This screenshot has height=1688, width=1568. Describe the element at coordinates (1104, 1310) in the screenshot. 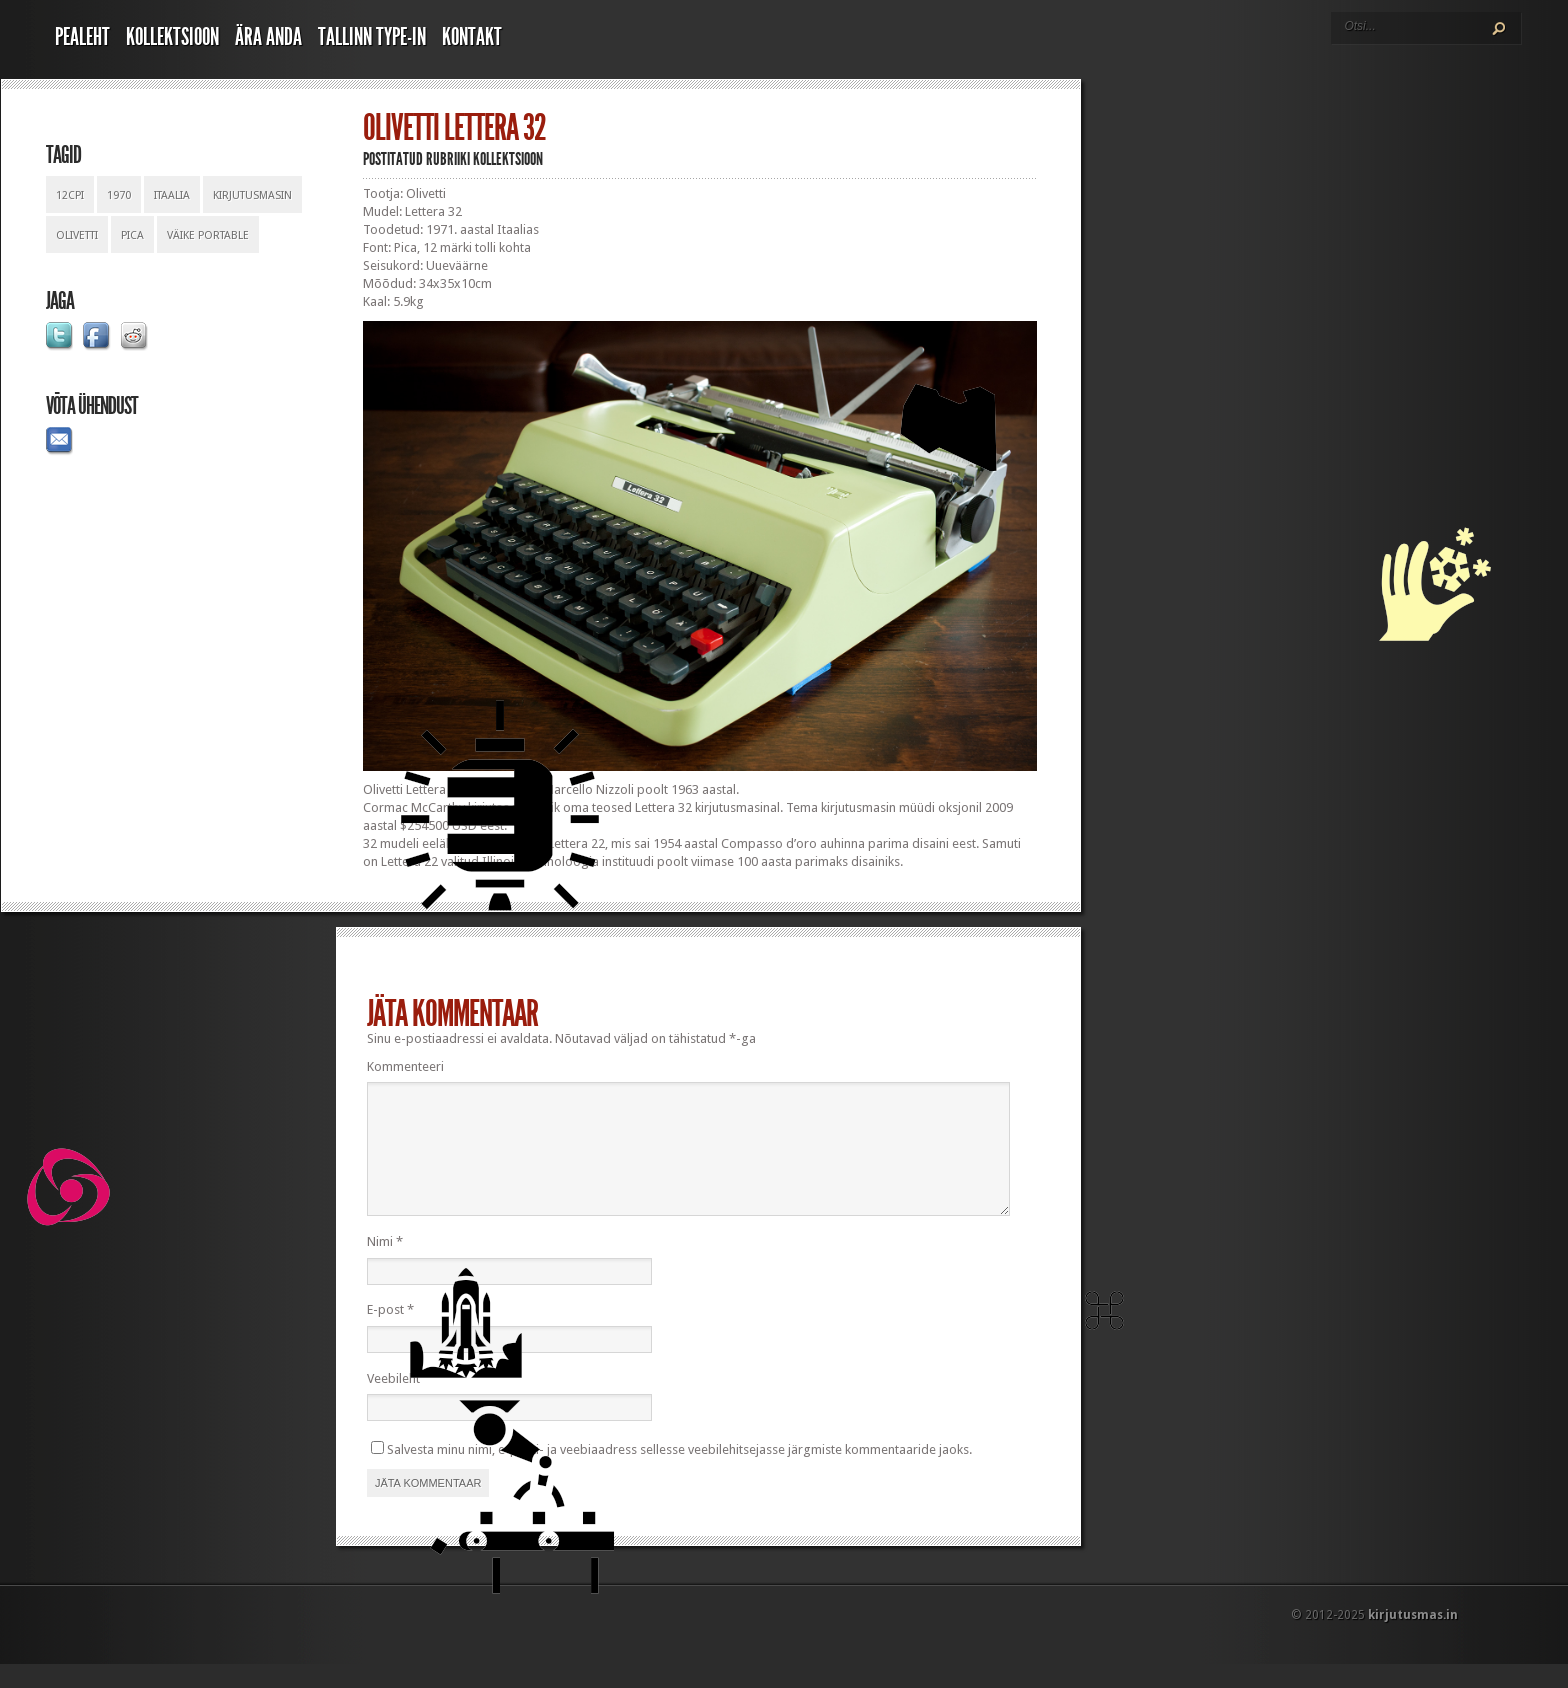

I see `command key modifier (mac keyboard shortcut)` at that location.